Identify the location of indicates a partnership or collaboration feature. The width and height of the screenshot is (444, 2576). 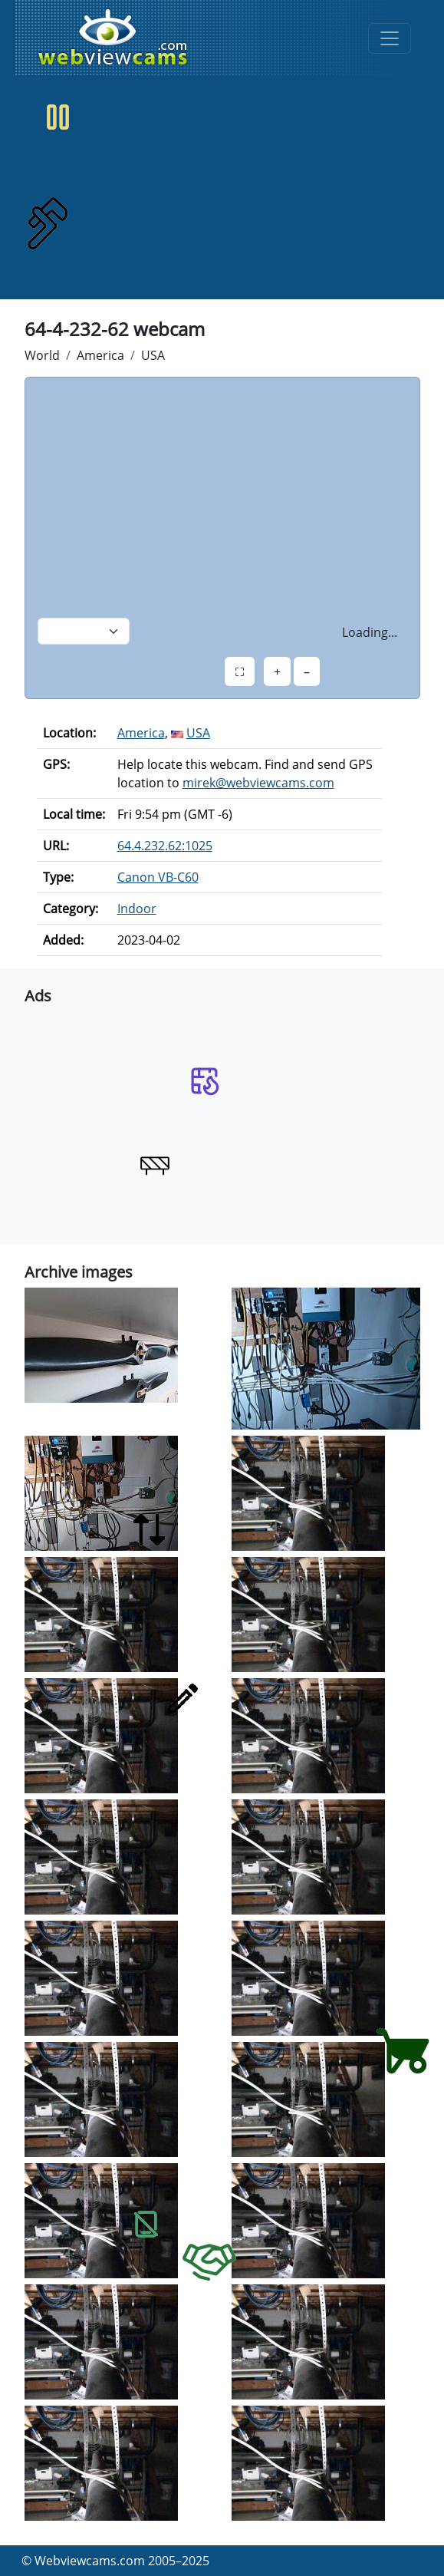
(209, 2261).